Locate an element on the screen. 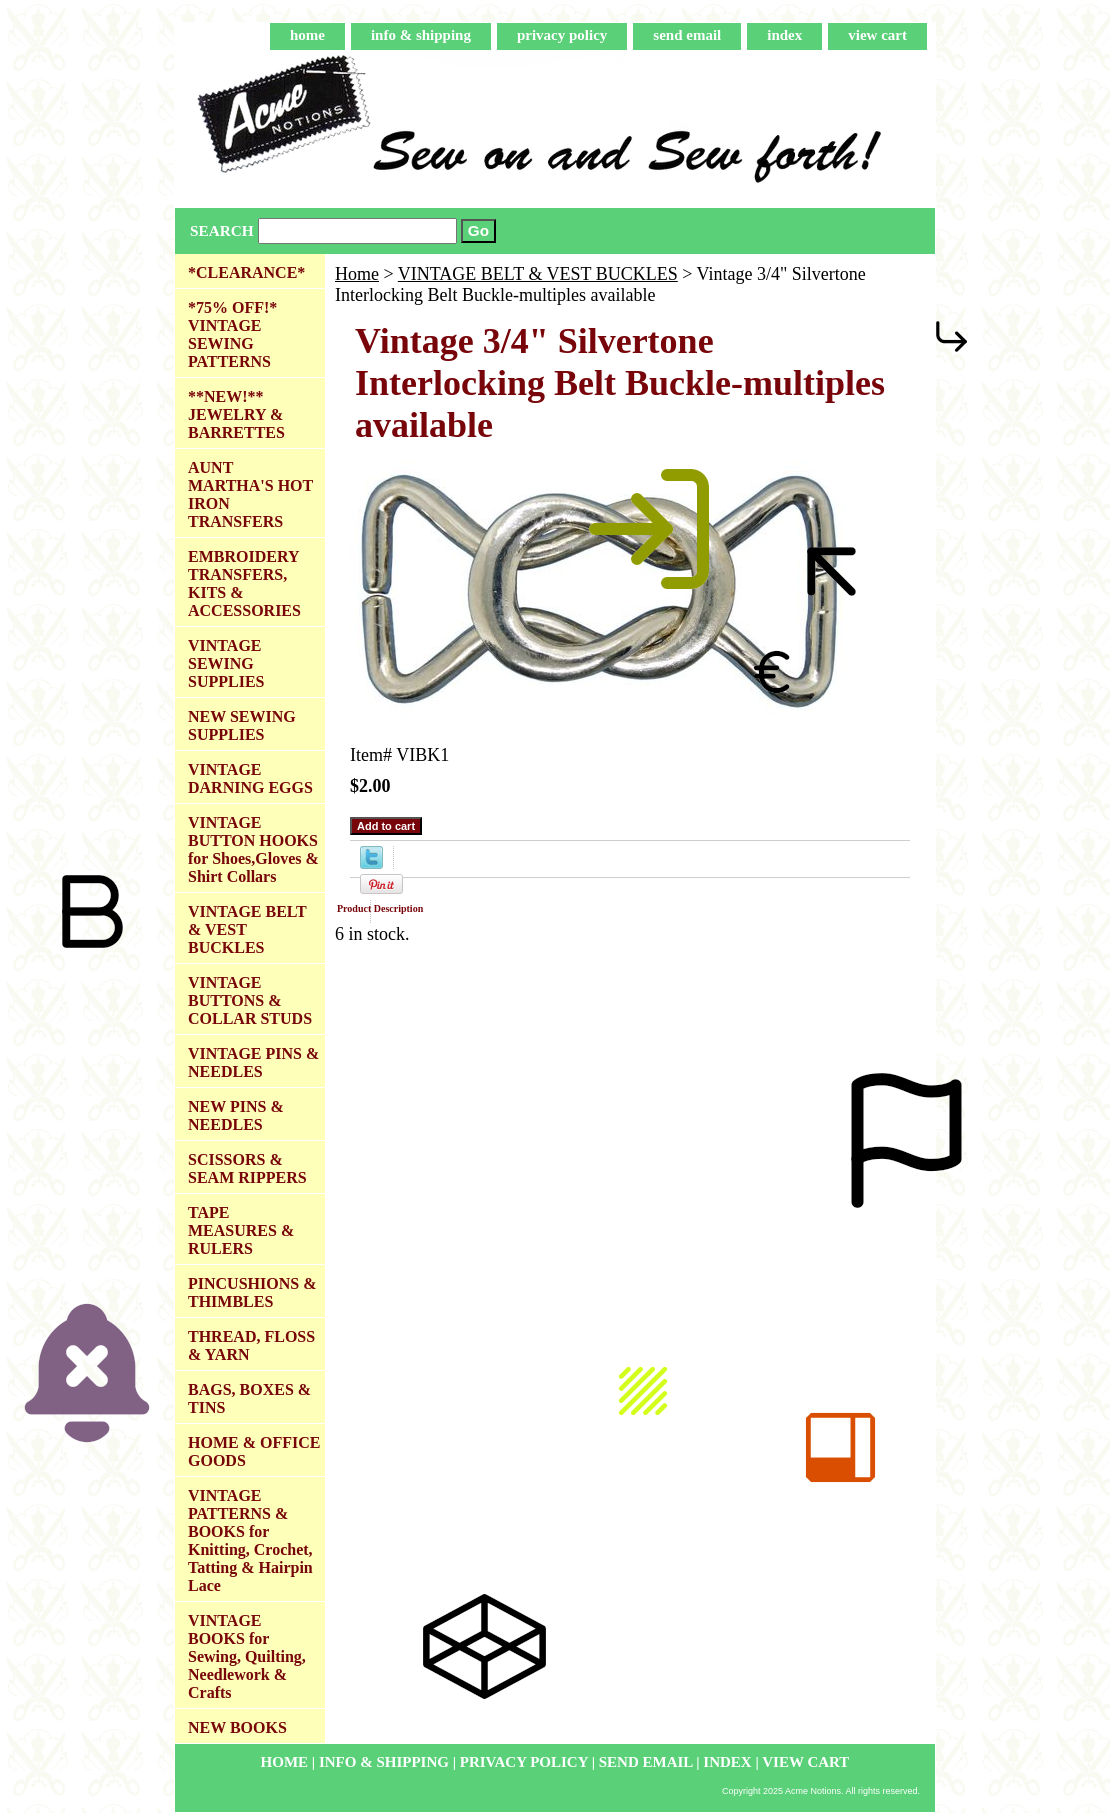  apply bold formatting to selected text is located at coordinates (90, 911).